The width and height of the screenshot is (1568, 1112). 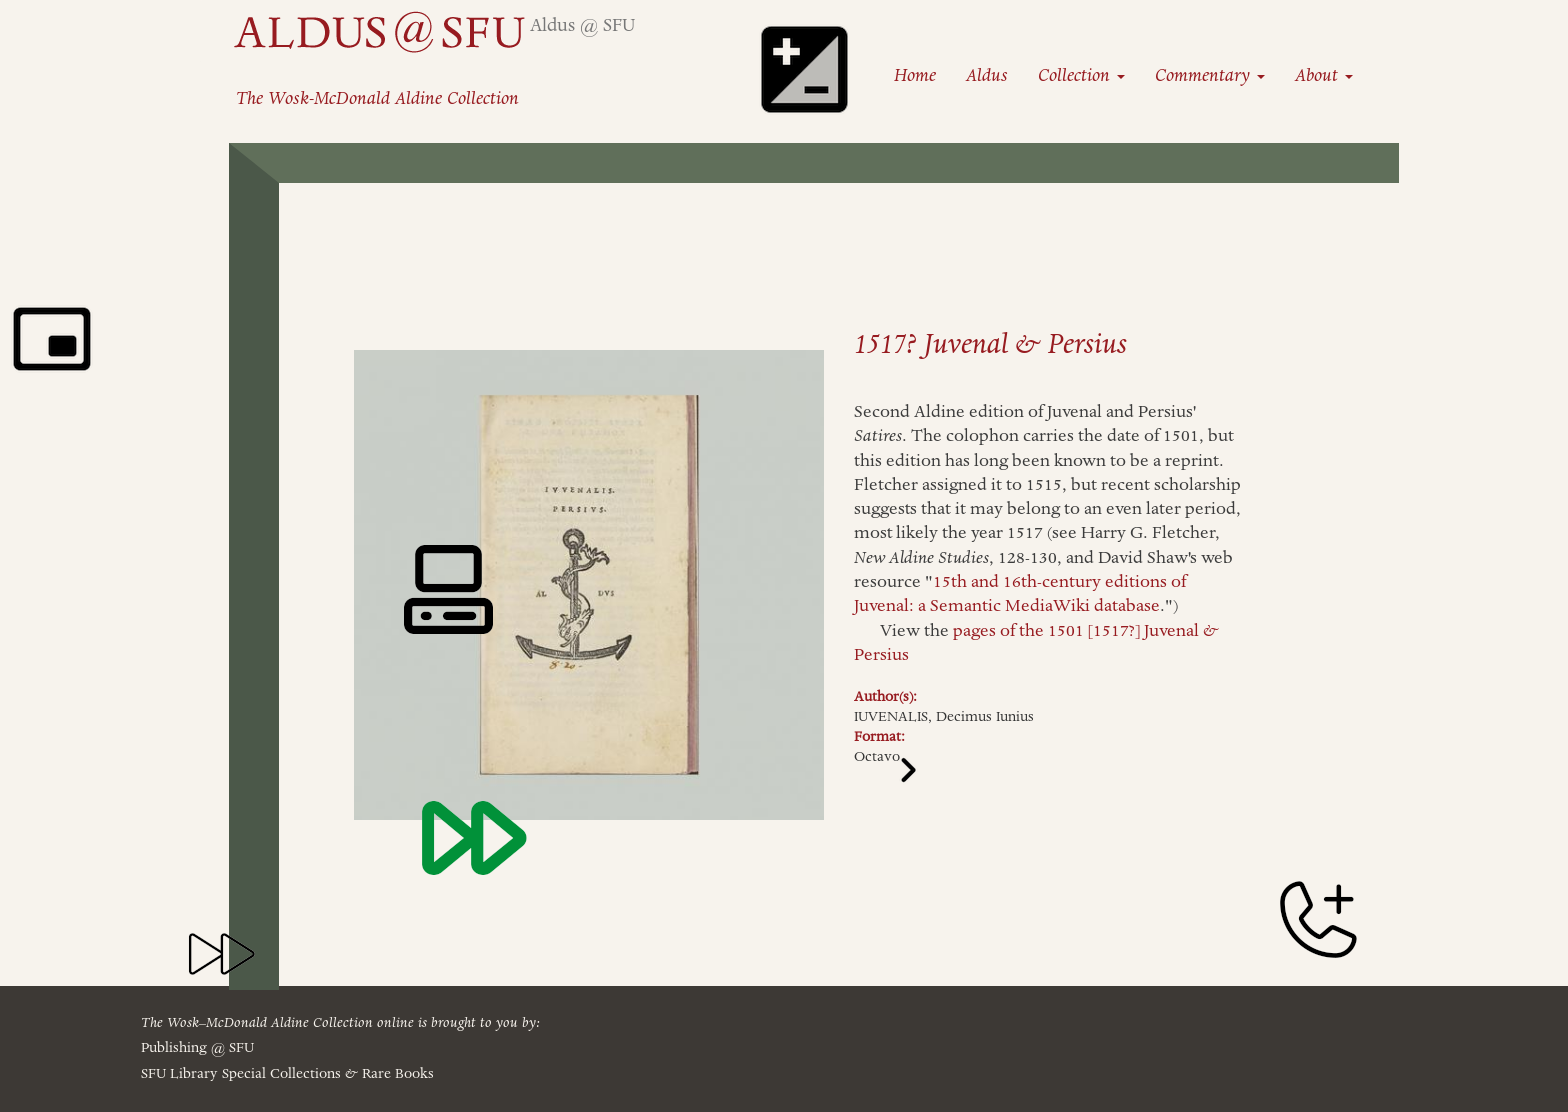 What do you see at coordinates (217, 954) in the screenshot?
I see `skip forward in media playback` at bounding box center [217, 954].